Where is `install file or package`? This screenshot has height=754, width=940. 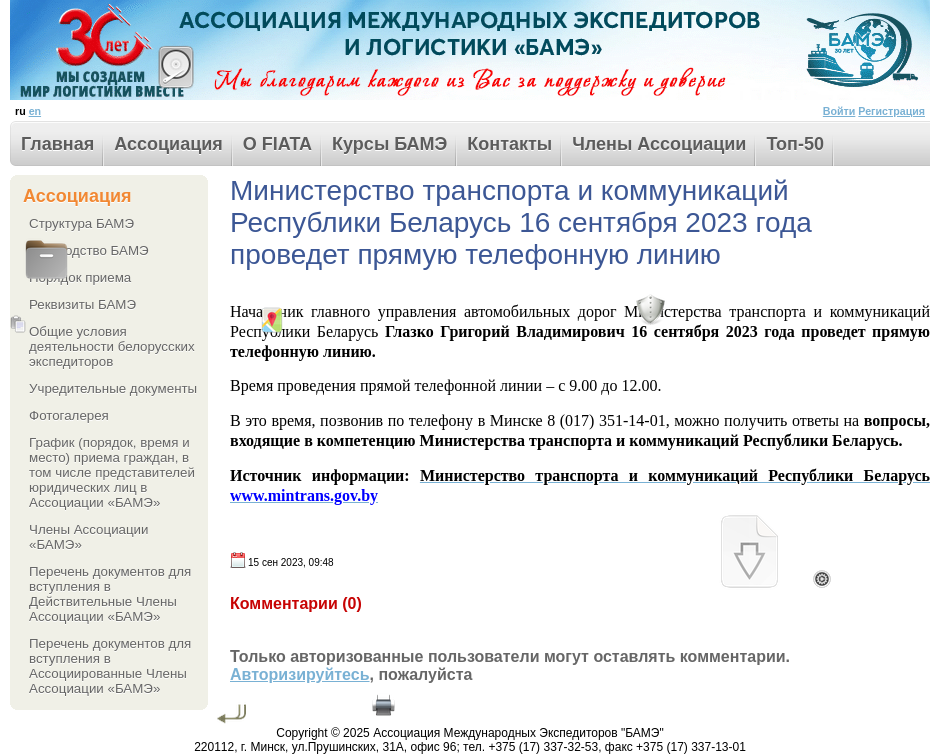
install file or package is located at coordinates (749, 551).